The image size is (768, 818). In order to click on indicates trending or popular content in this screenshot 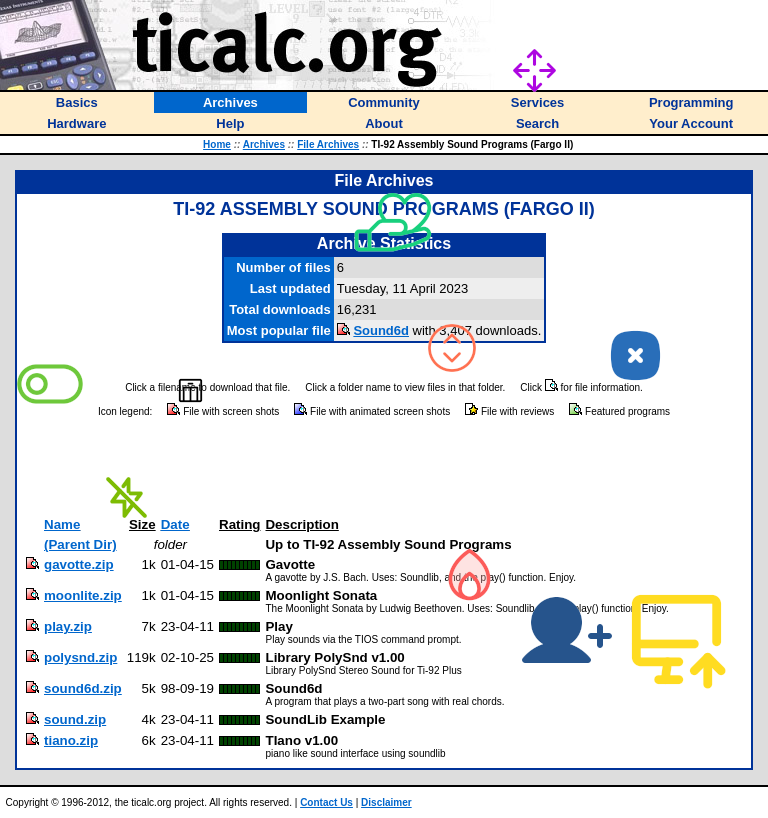, I will do `click(469, 575)`.